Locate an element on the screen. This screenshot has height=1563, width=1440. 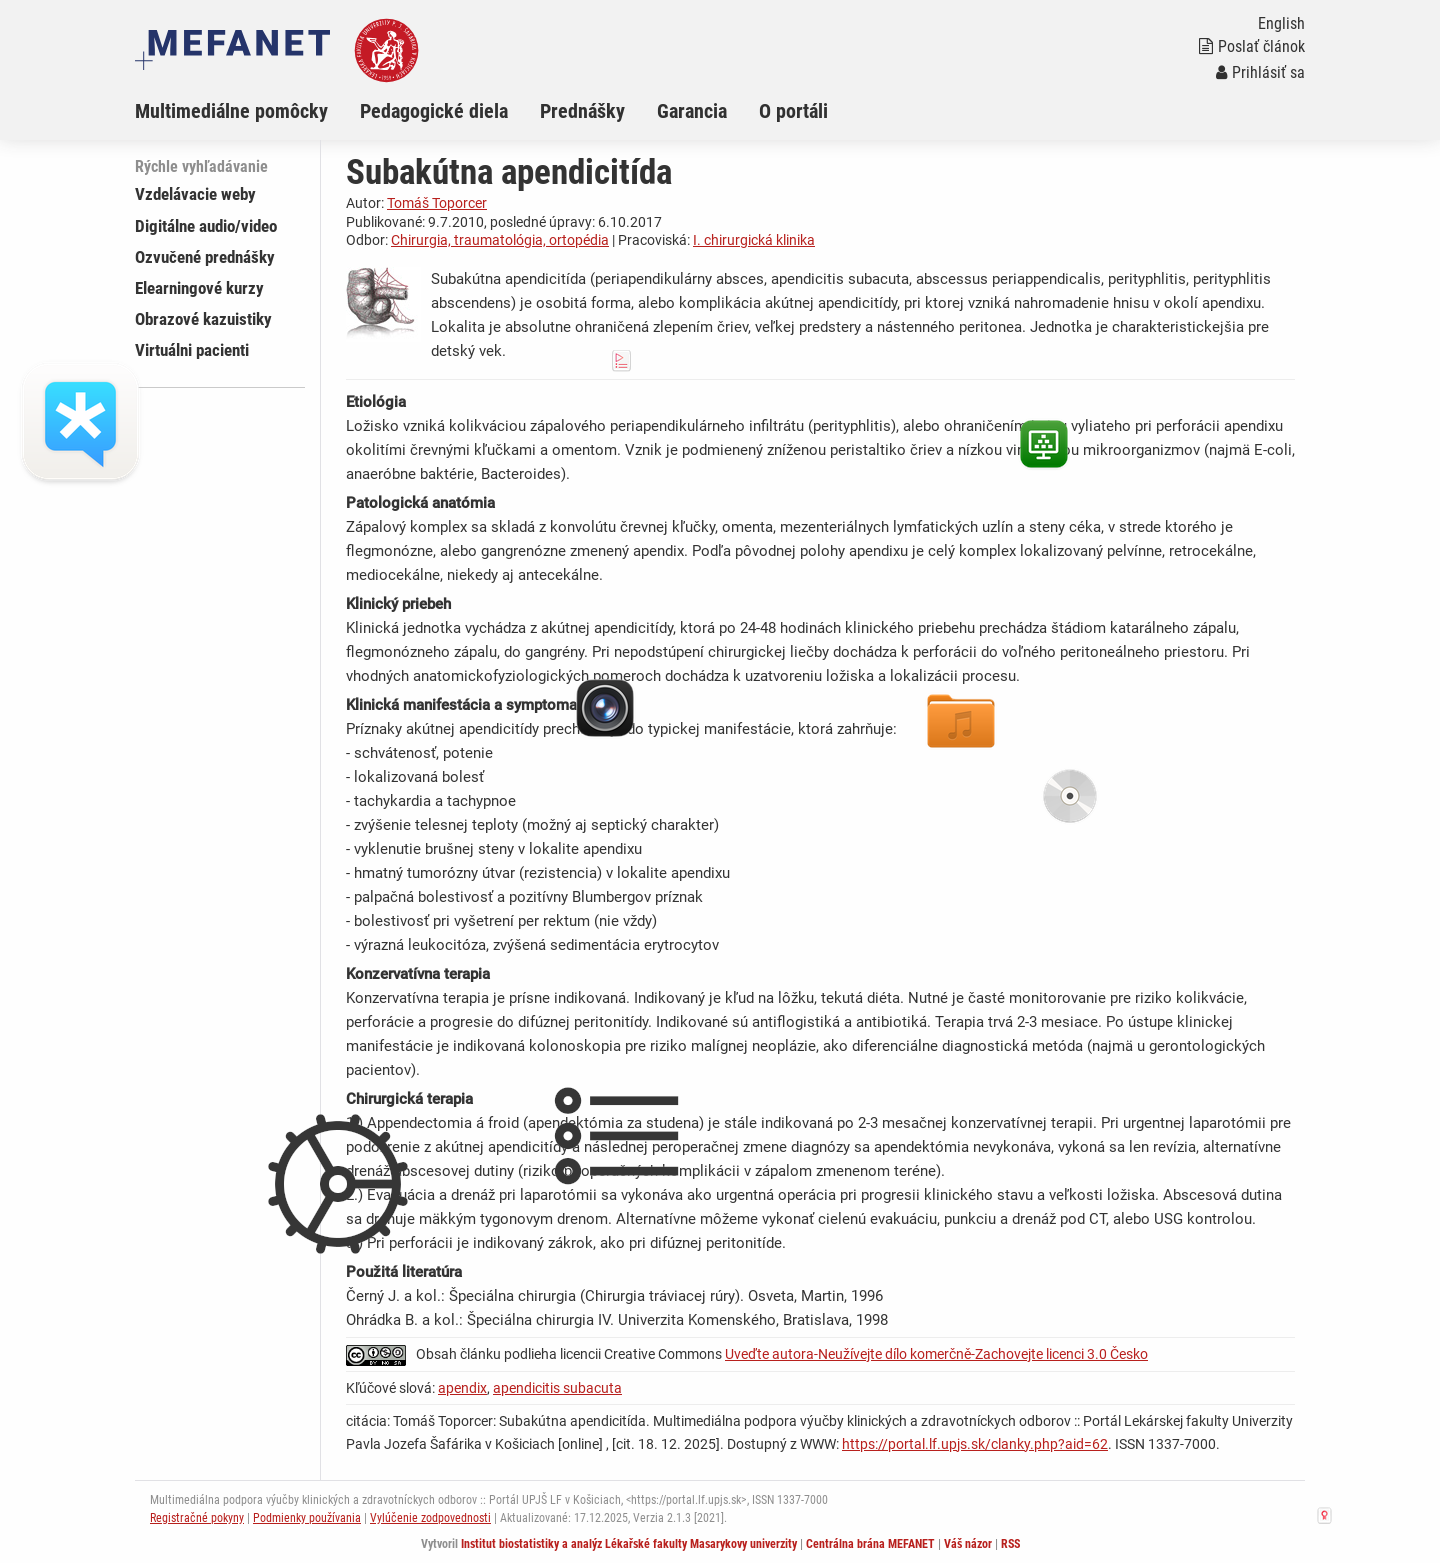
an mp3 playlist file is located at coordinates (621, 360).